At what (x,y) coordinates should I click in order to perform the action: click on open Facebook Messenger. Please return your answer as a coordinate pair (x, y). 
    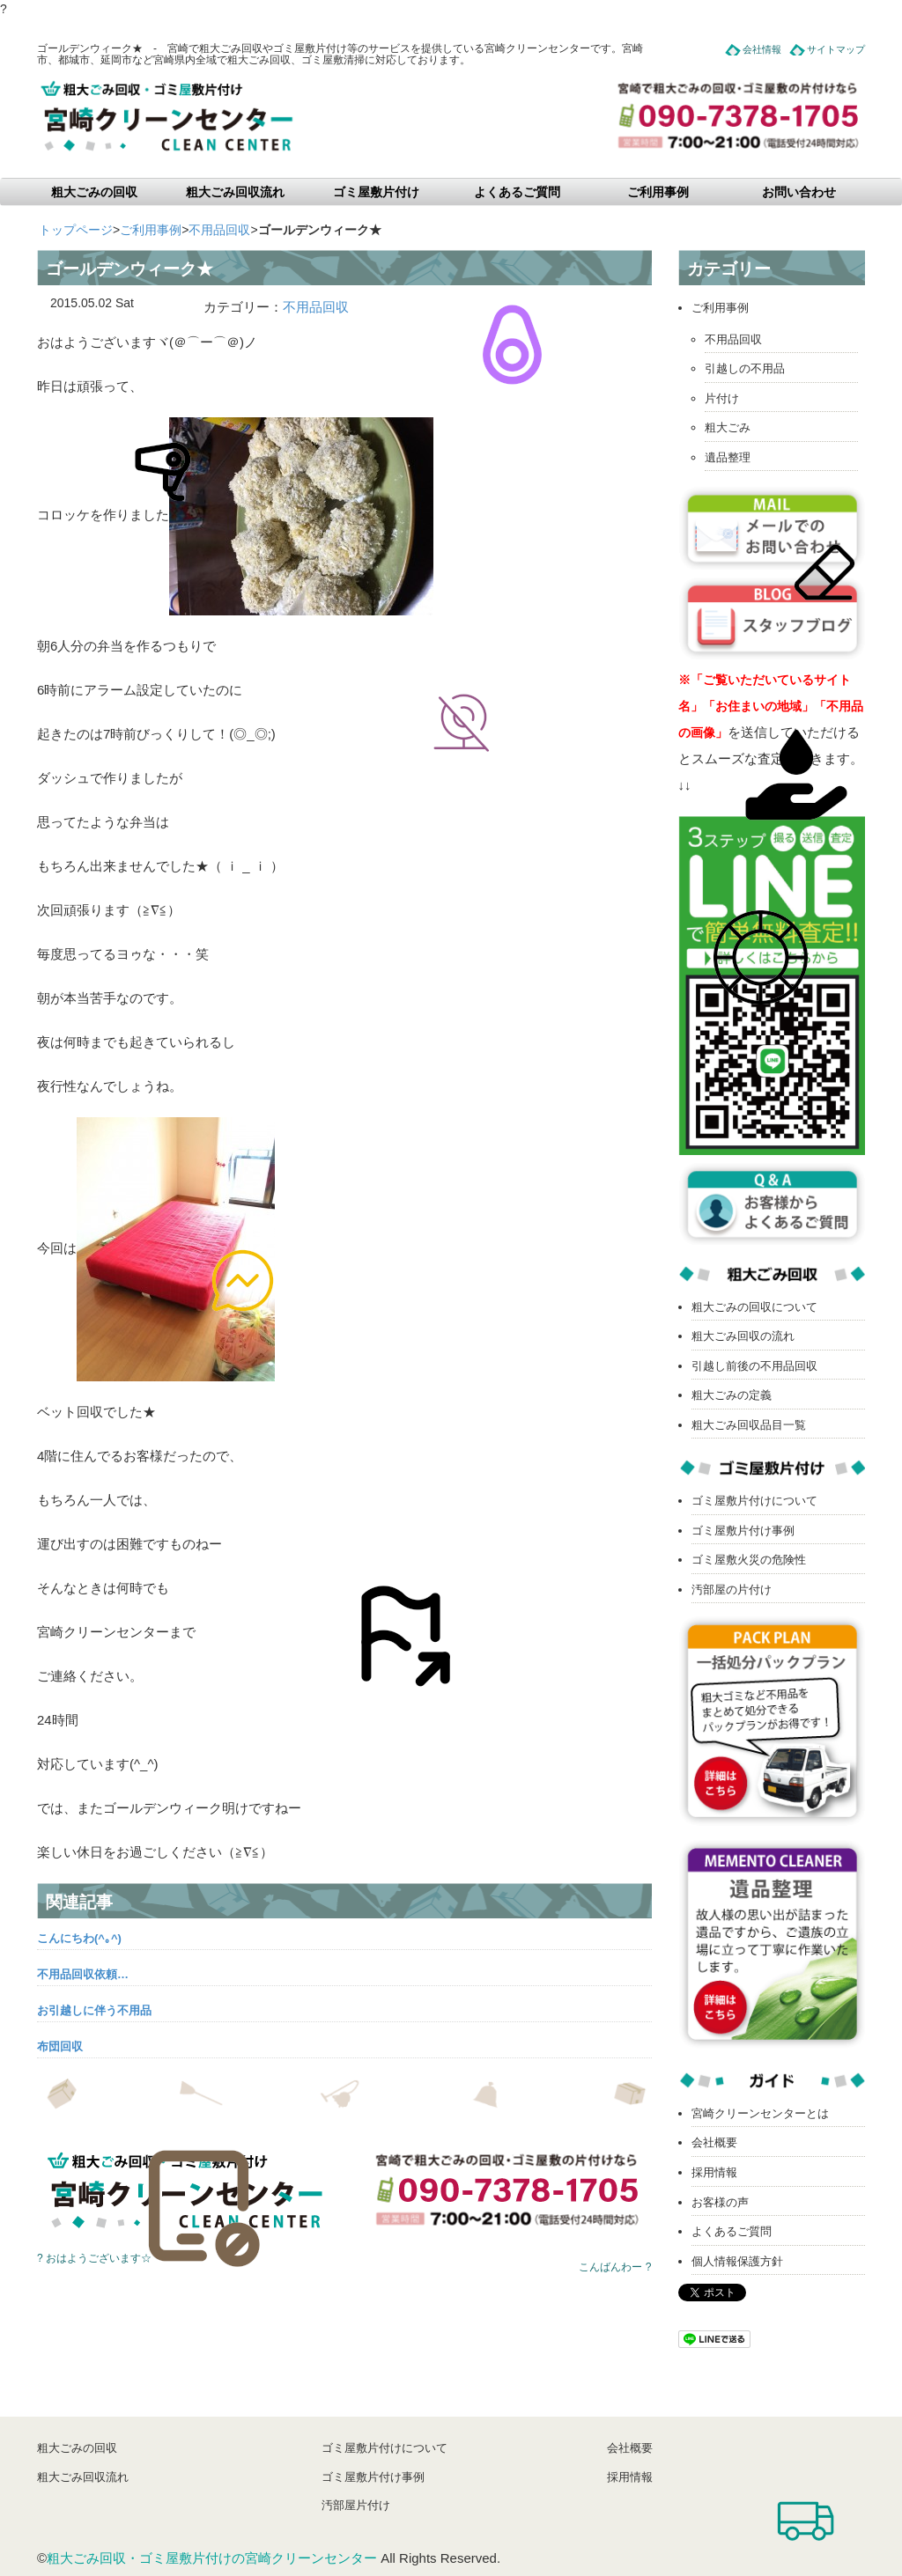
    Looking at the image, I should click on (242, 1280).